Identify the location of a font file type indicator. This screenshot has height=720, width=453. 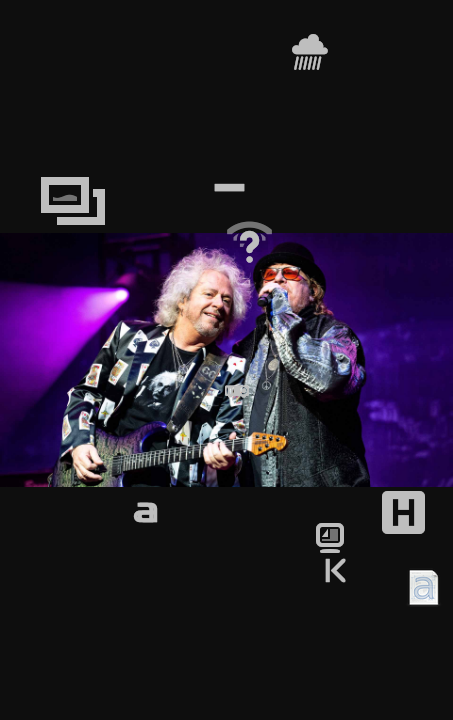
(424, 587).